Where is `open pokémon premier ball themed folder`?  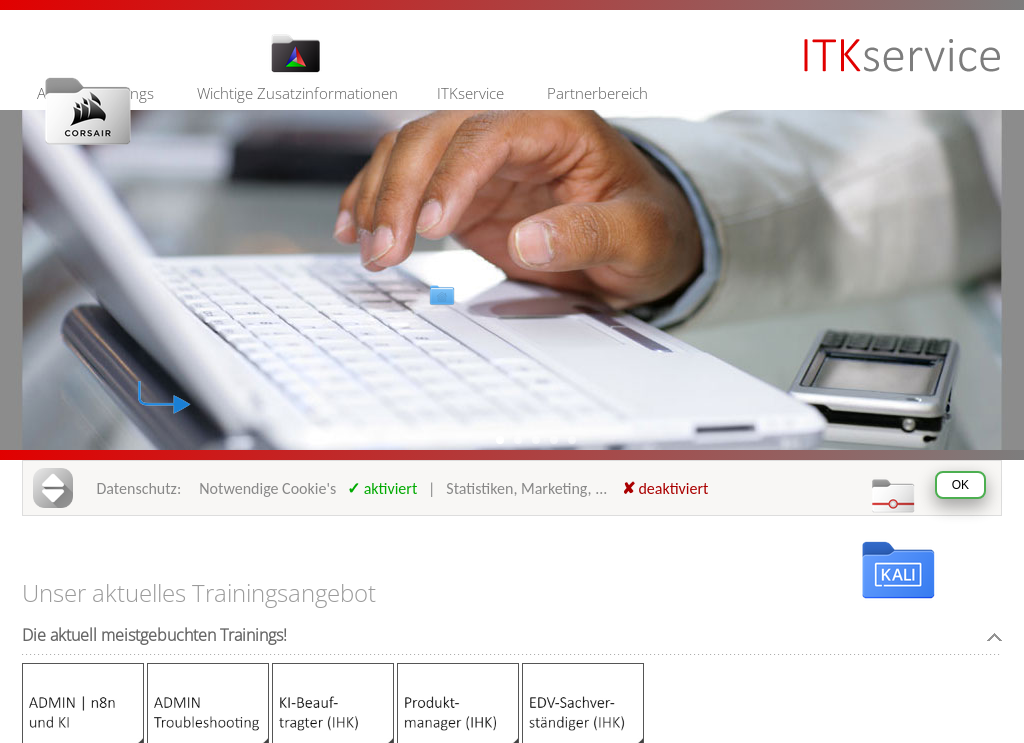
open pokémon premier ball themed folder is located at coordinates (893, 497).